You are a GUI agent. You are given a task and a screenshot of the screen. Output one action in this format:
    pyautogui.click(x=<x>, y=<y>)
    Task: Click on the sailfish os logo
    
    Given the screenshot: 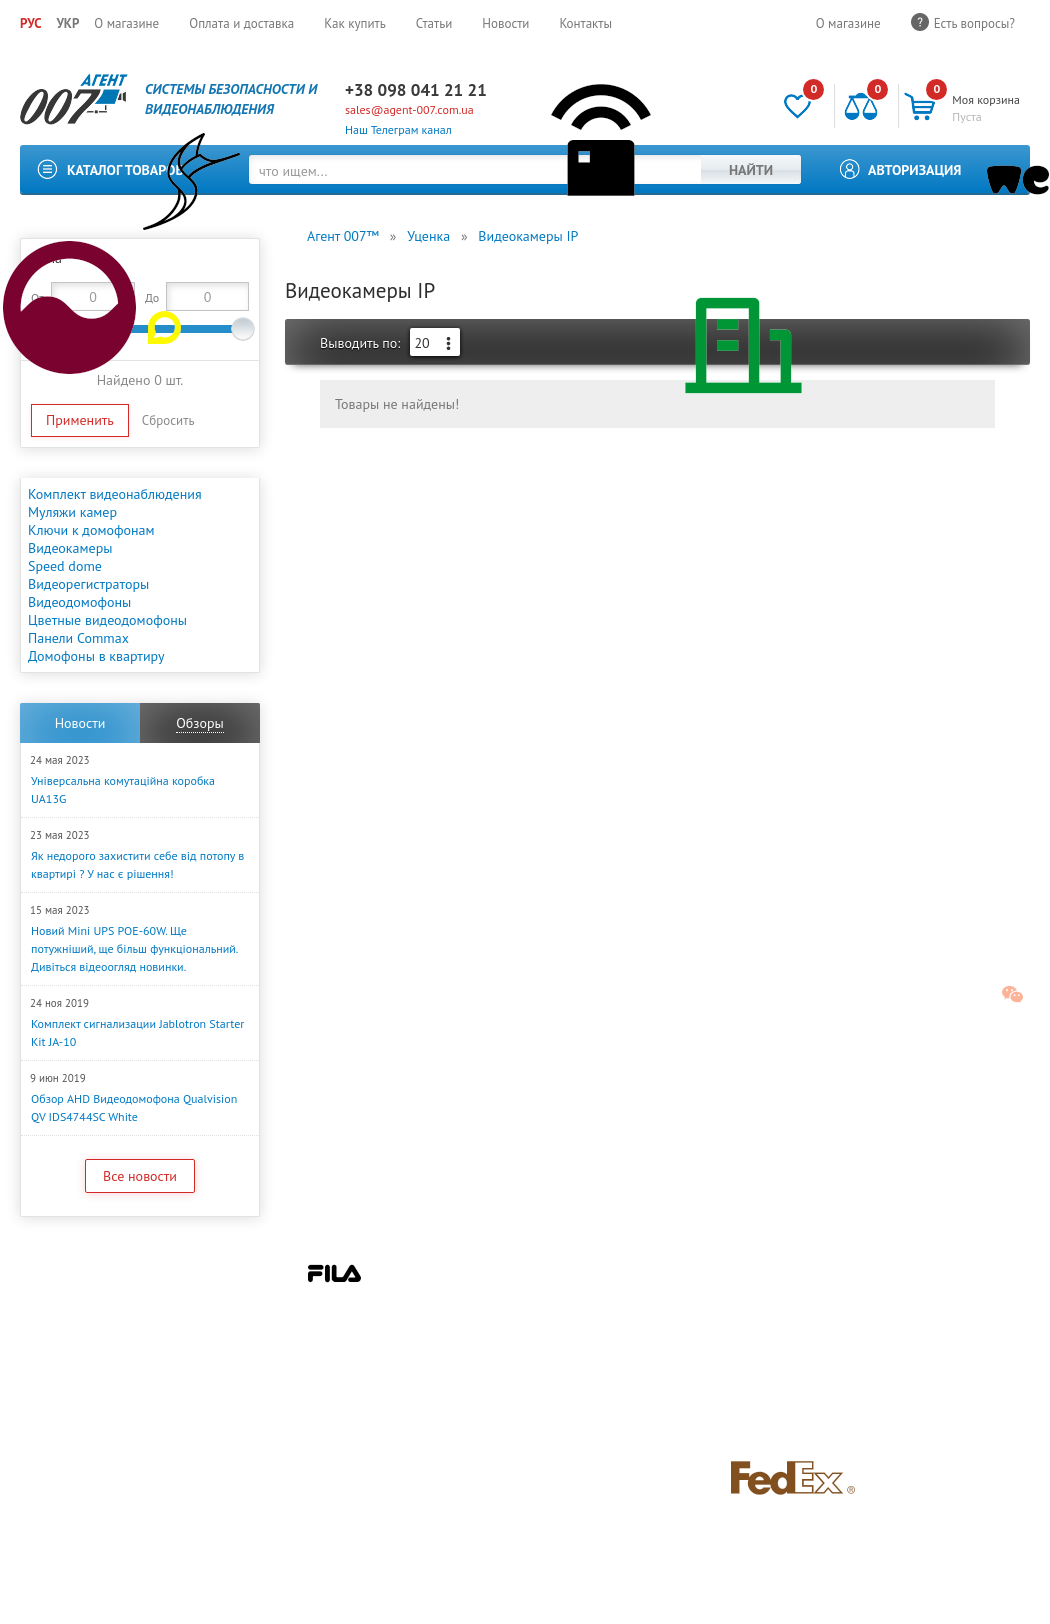 What is the action you would take?
    pyautogui.click(x=191, y=181)
    